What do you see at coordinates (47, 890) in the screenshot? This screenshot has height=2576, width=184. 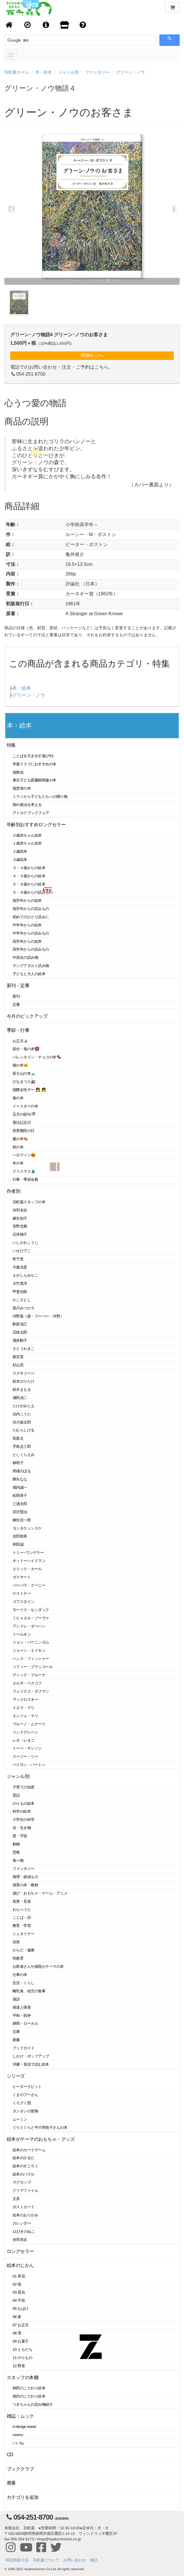 I see `STMicroelectronics company logo` at bounding box center [47, 890].